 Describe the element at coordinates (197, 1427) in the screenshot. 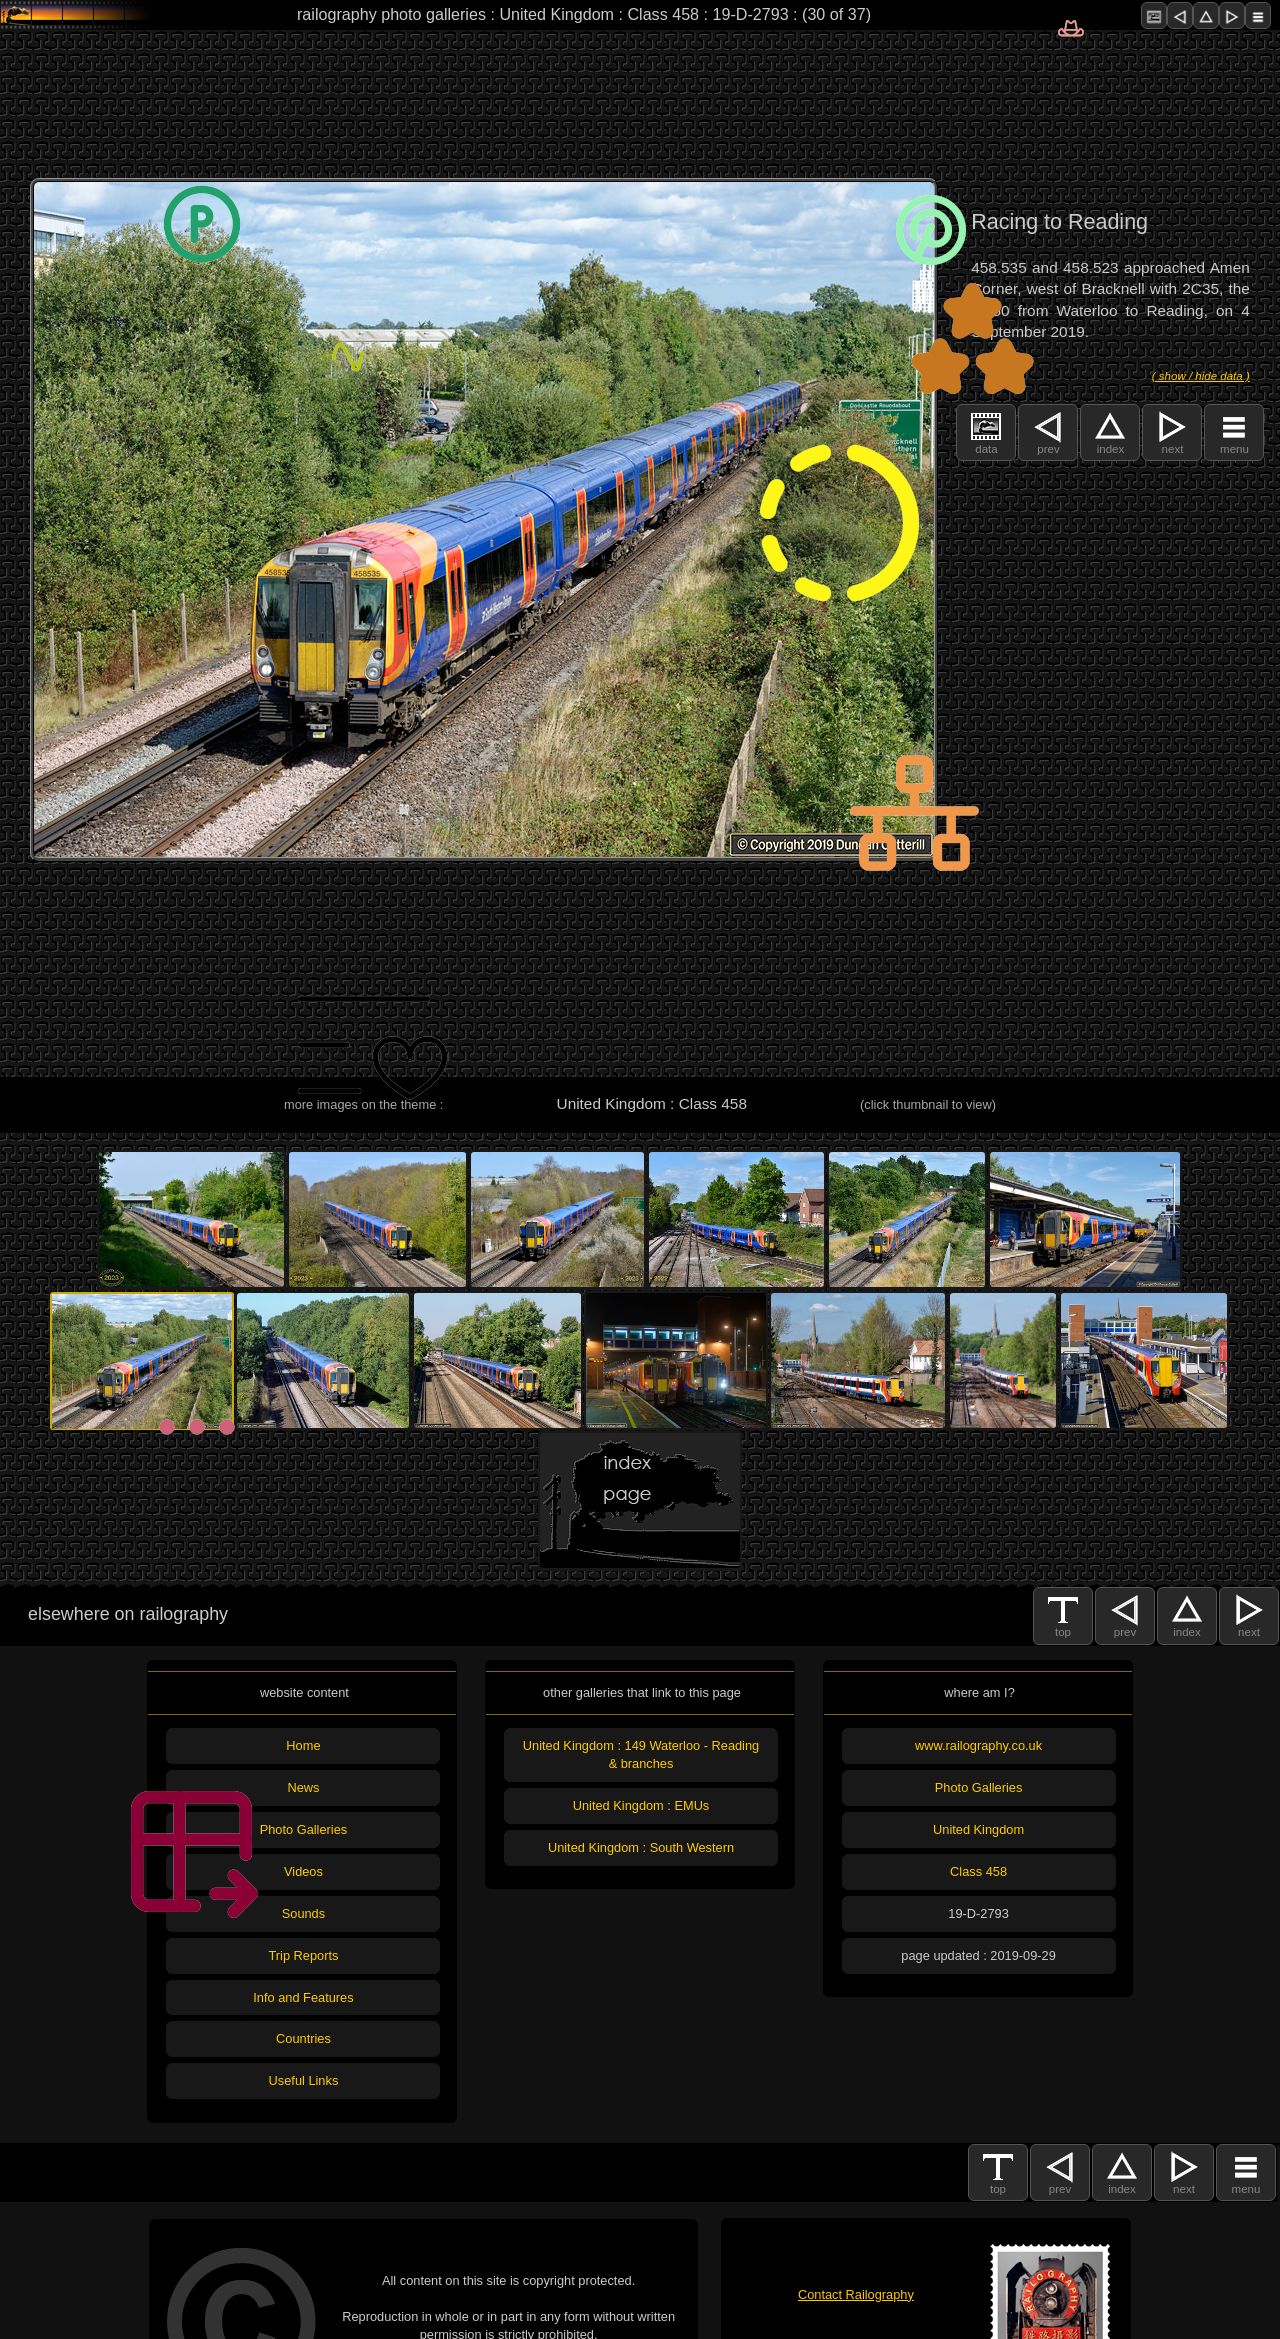

I see `open more options menu` at that location.